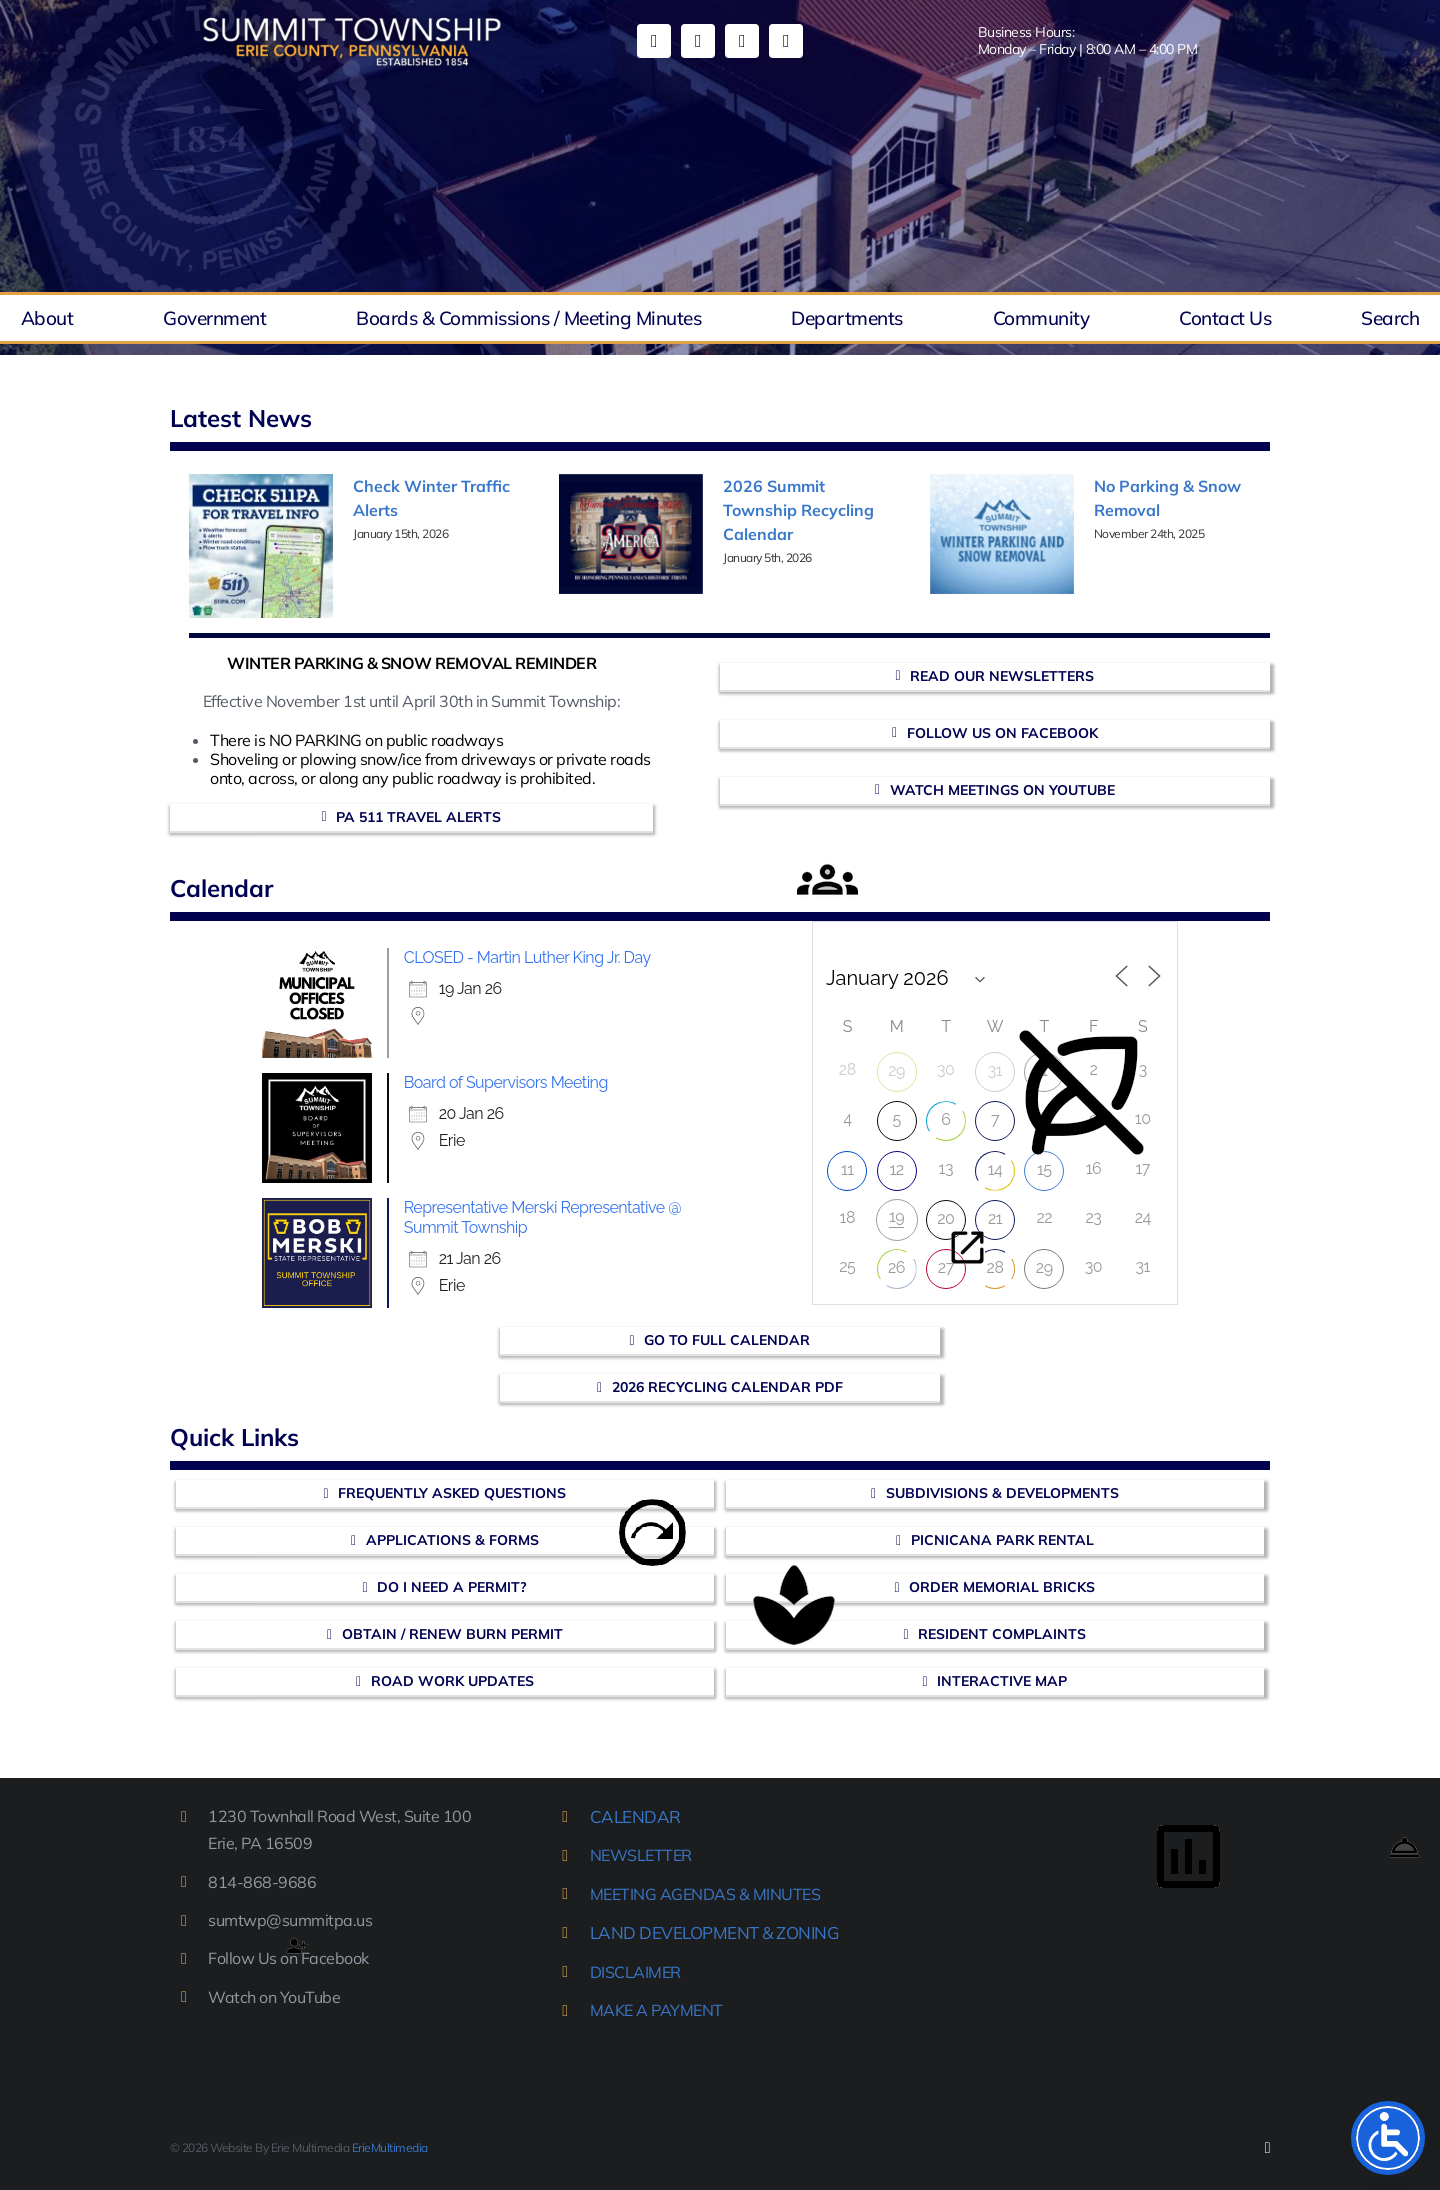 The width and height of the screenshot is (1440, 2190). I want to click on skip to next scheduled item, so click(652, 1532).